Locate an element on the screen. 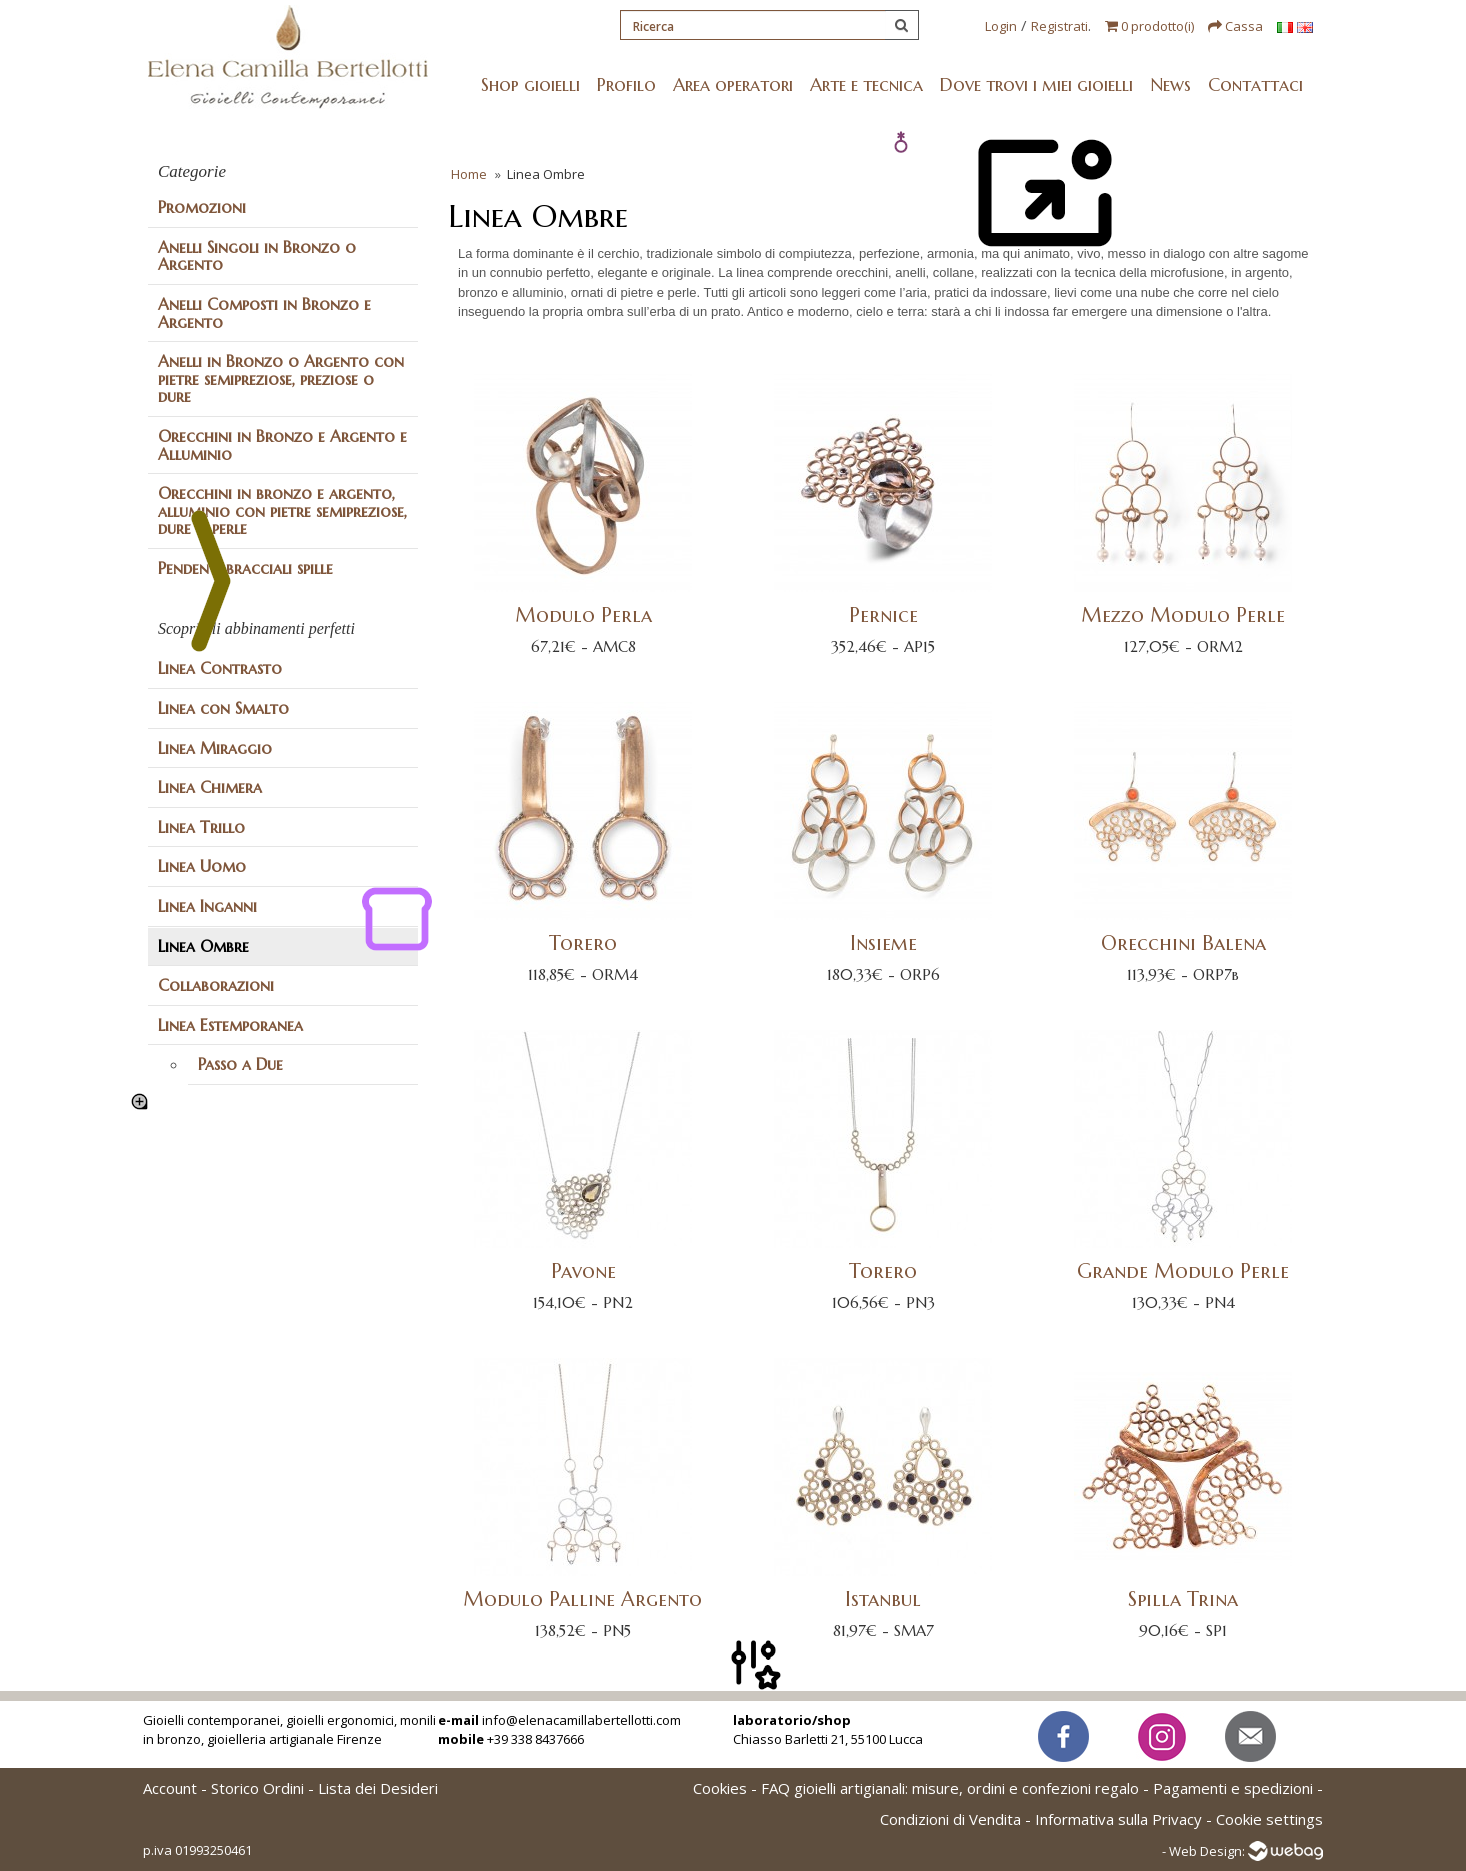 This screenshot has height=1871, width=1466. add a new image or photo is located at coordinates (139, 1101).